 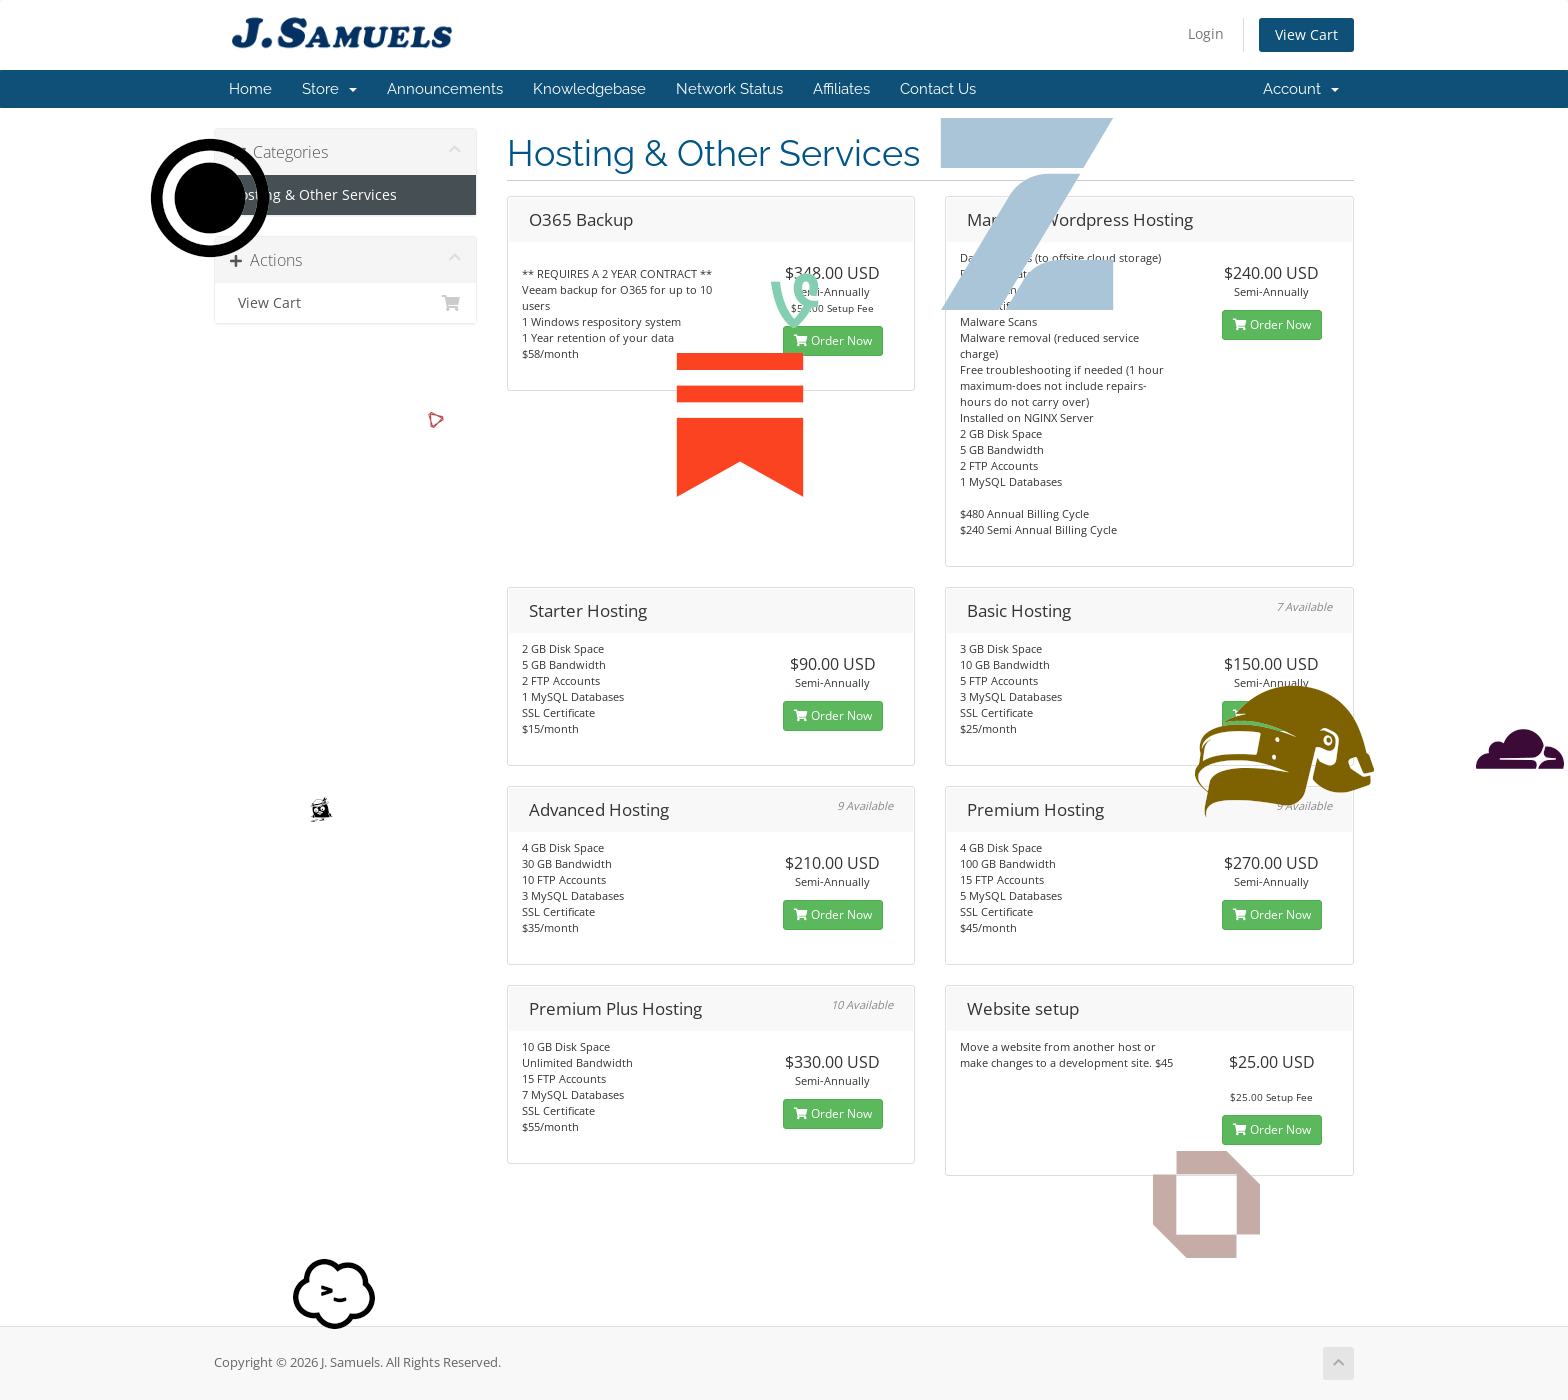 What do you see at coordinates (740, 425) in the screenshot?
I see `open the Substack app` at bounding box center [740, 425].